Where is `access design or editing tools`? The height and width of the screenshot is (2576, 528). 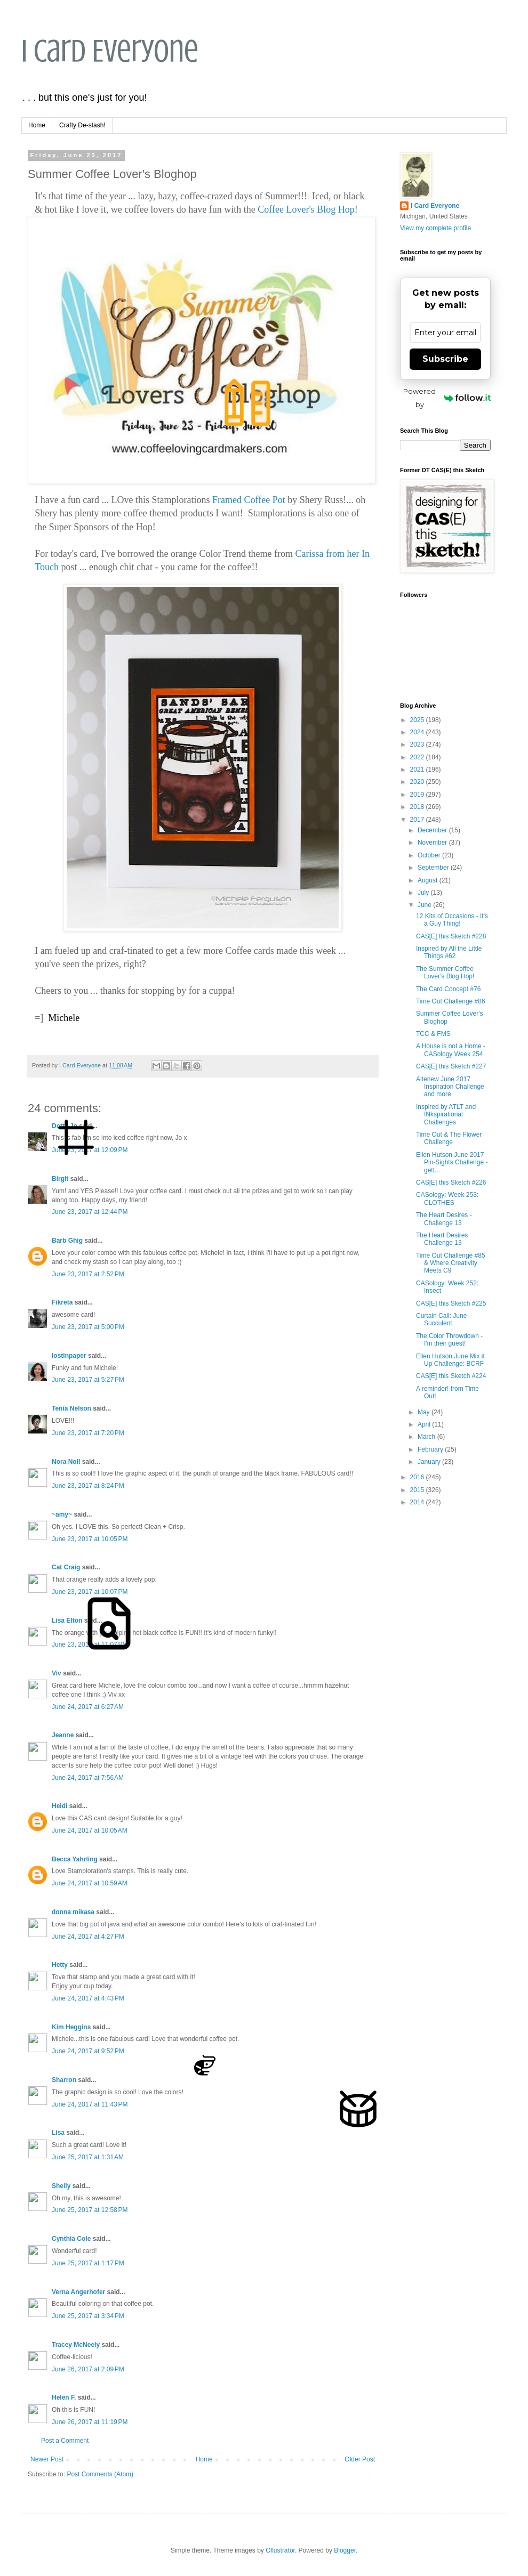
access design or editing tools is located at coordinates (247, 403).